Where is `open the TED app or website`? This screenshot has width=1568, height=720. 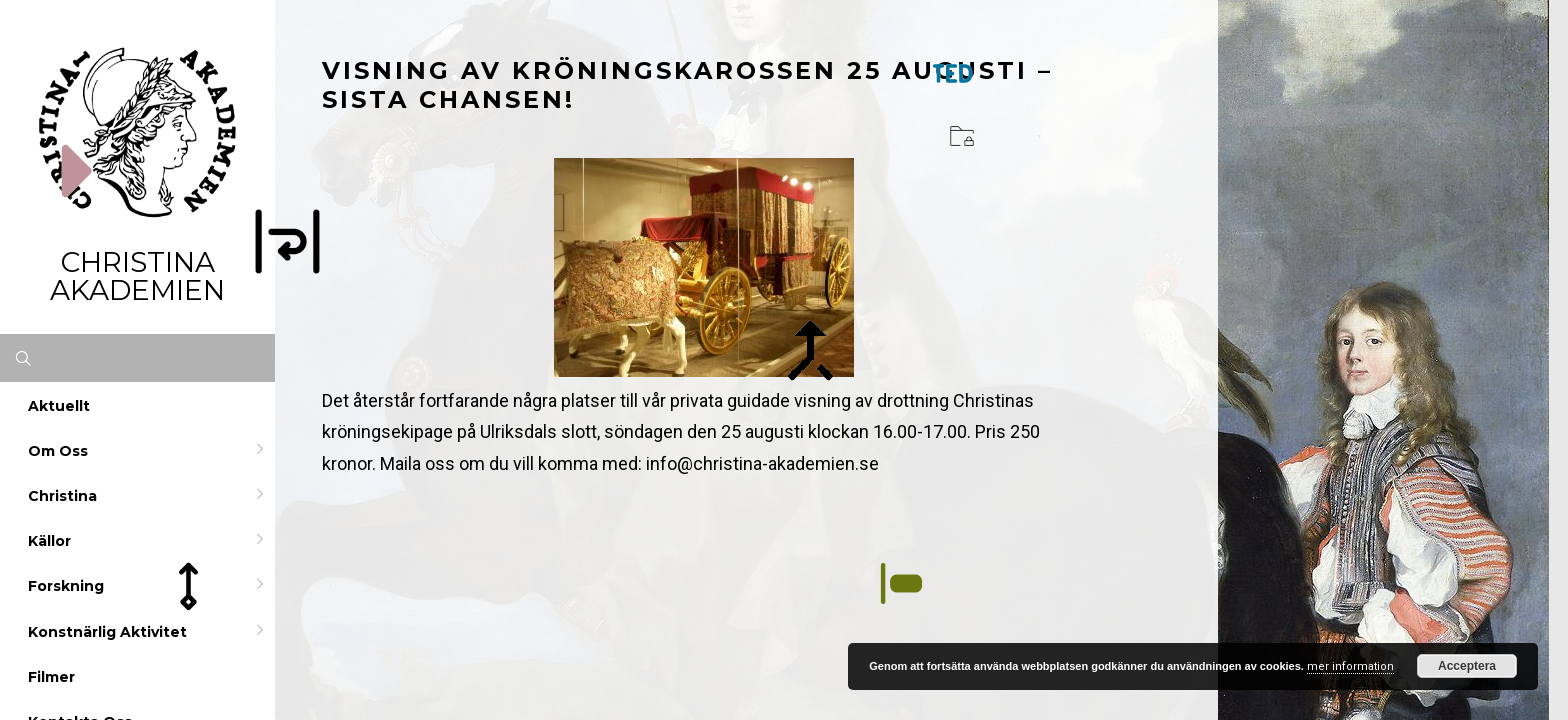 open the TED app or website is located at coordinates (953, 73).